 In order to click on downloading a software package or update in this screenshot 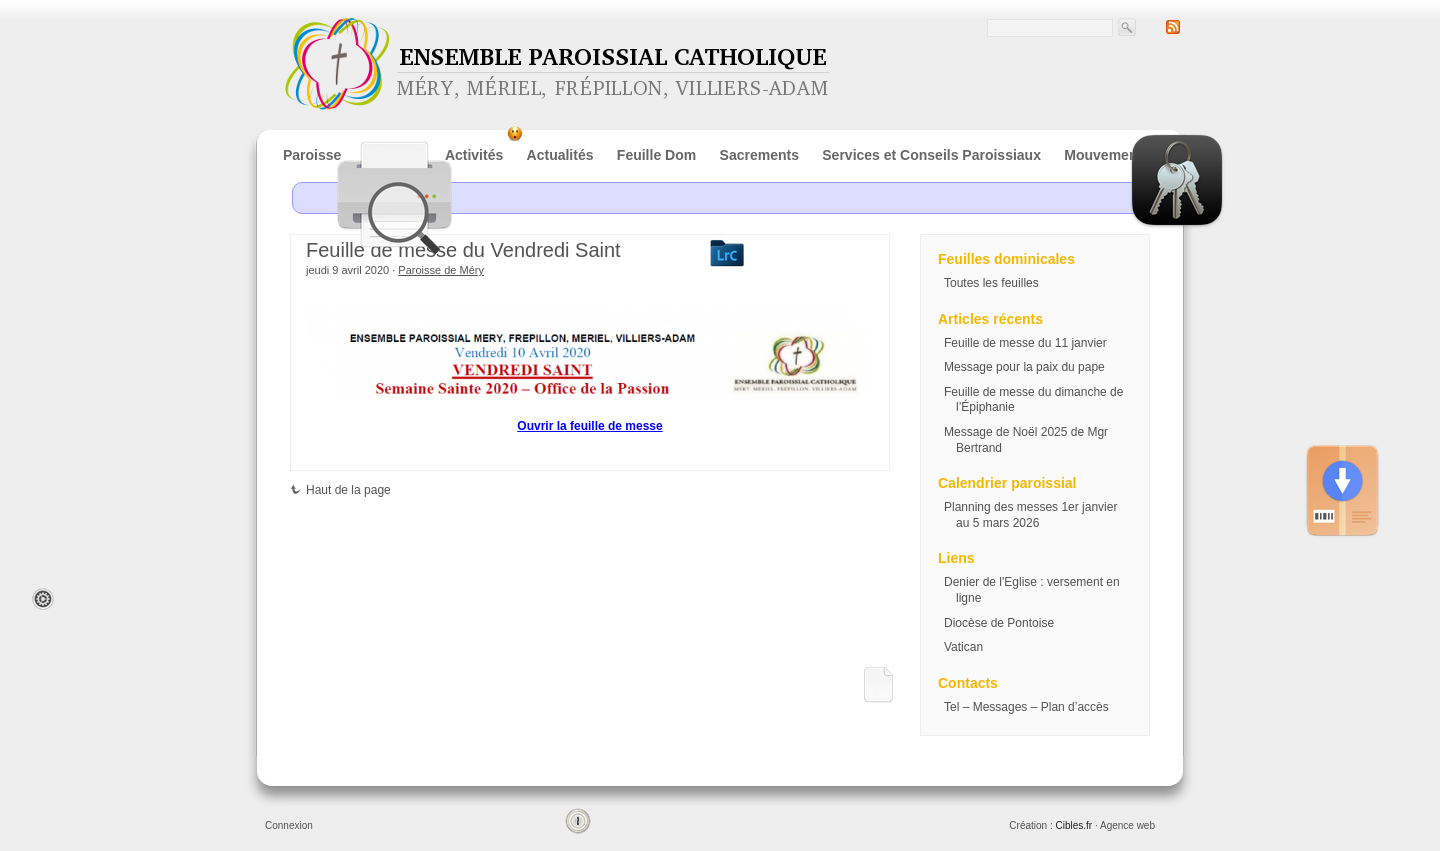, I will do `click(1342, 490)`.